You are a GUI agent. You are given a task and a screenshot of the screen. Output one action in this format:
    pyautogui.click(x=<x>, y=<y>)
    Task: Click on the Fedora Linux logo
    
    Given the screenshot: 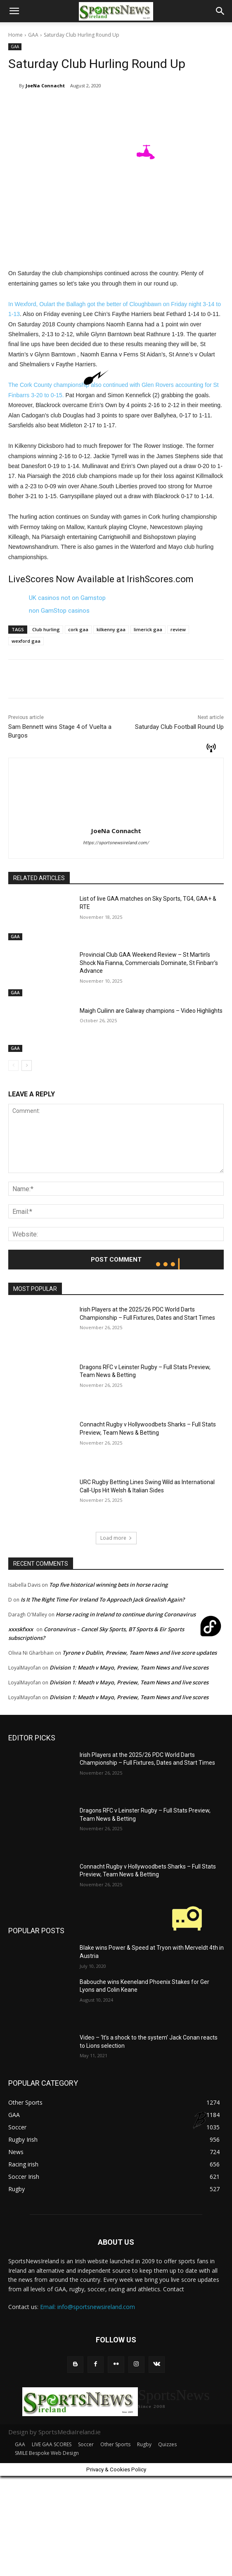 What is the action you would take?
    pyautogui.click(x=211, y=1626)
    